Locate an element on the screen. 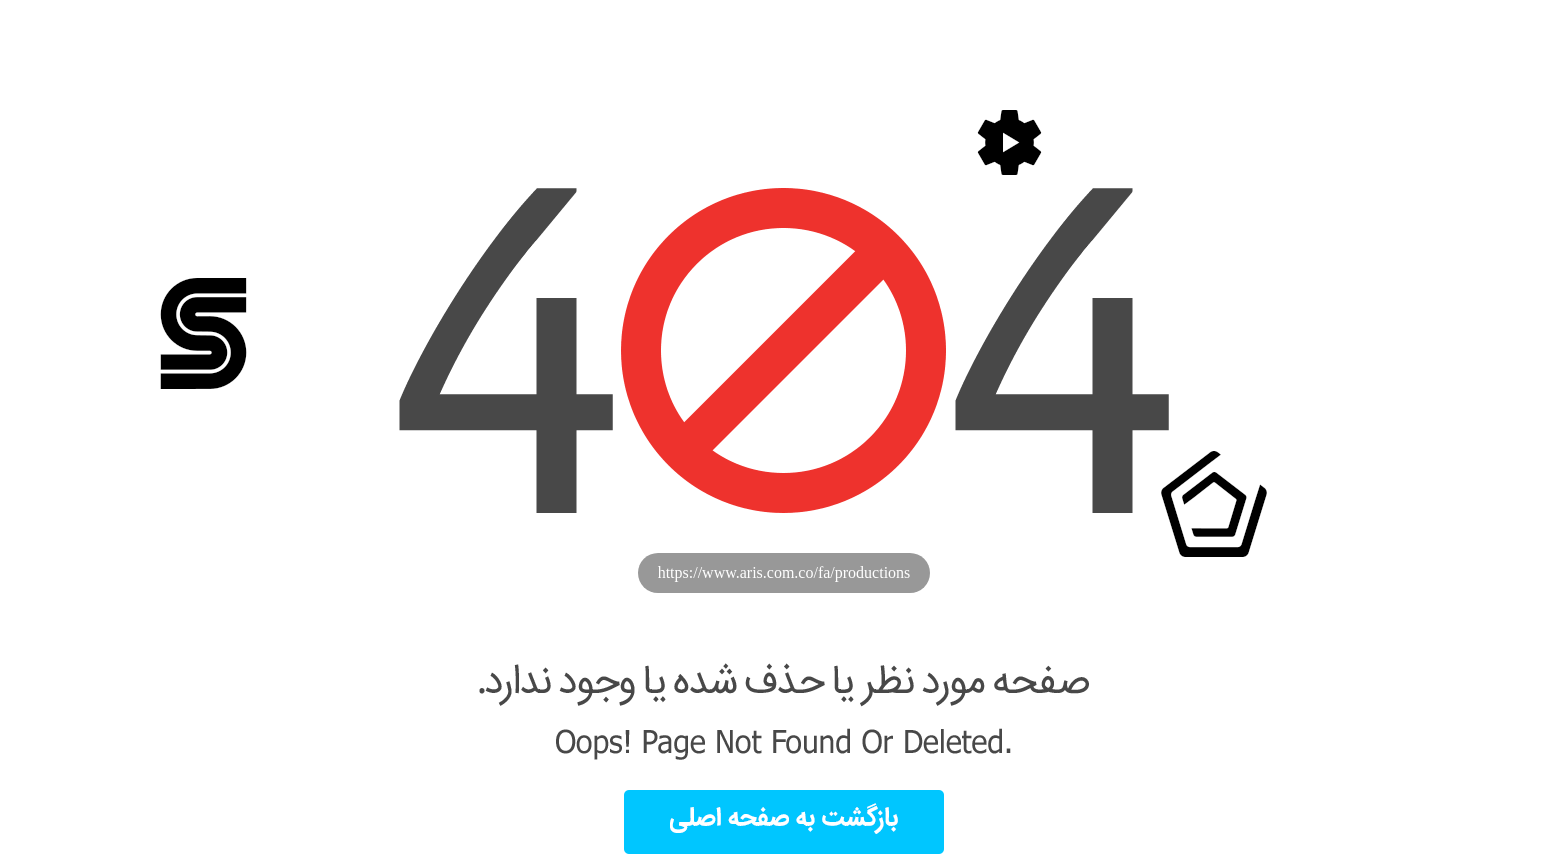  sega brand logo is located at coordinates (203, 333).